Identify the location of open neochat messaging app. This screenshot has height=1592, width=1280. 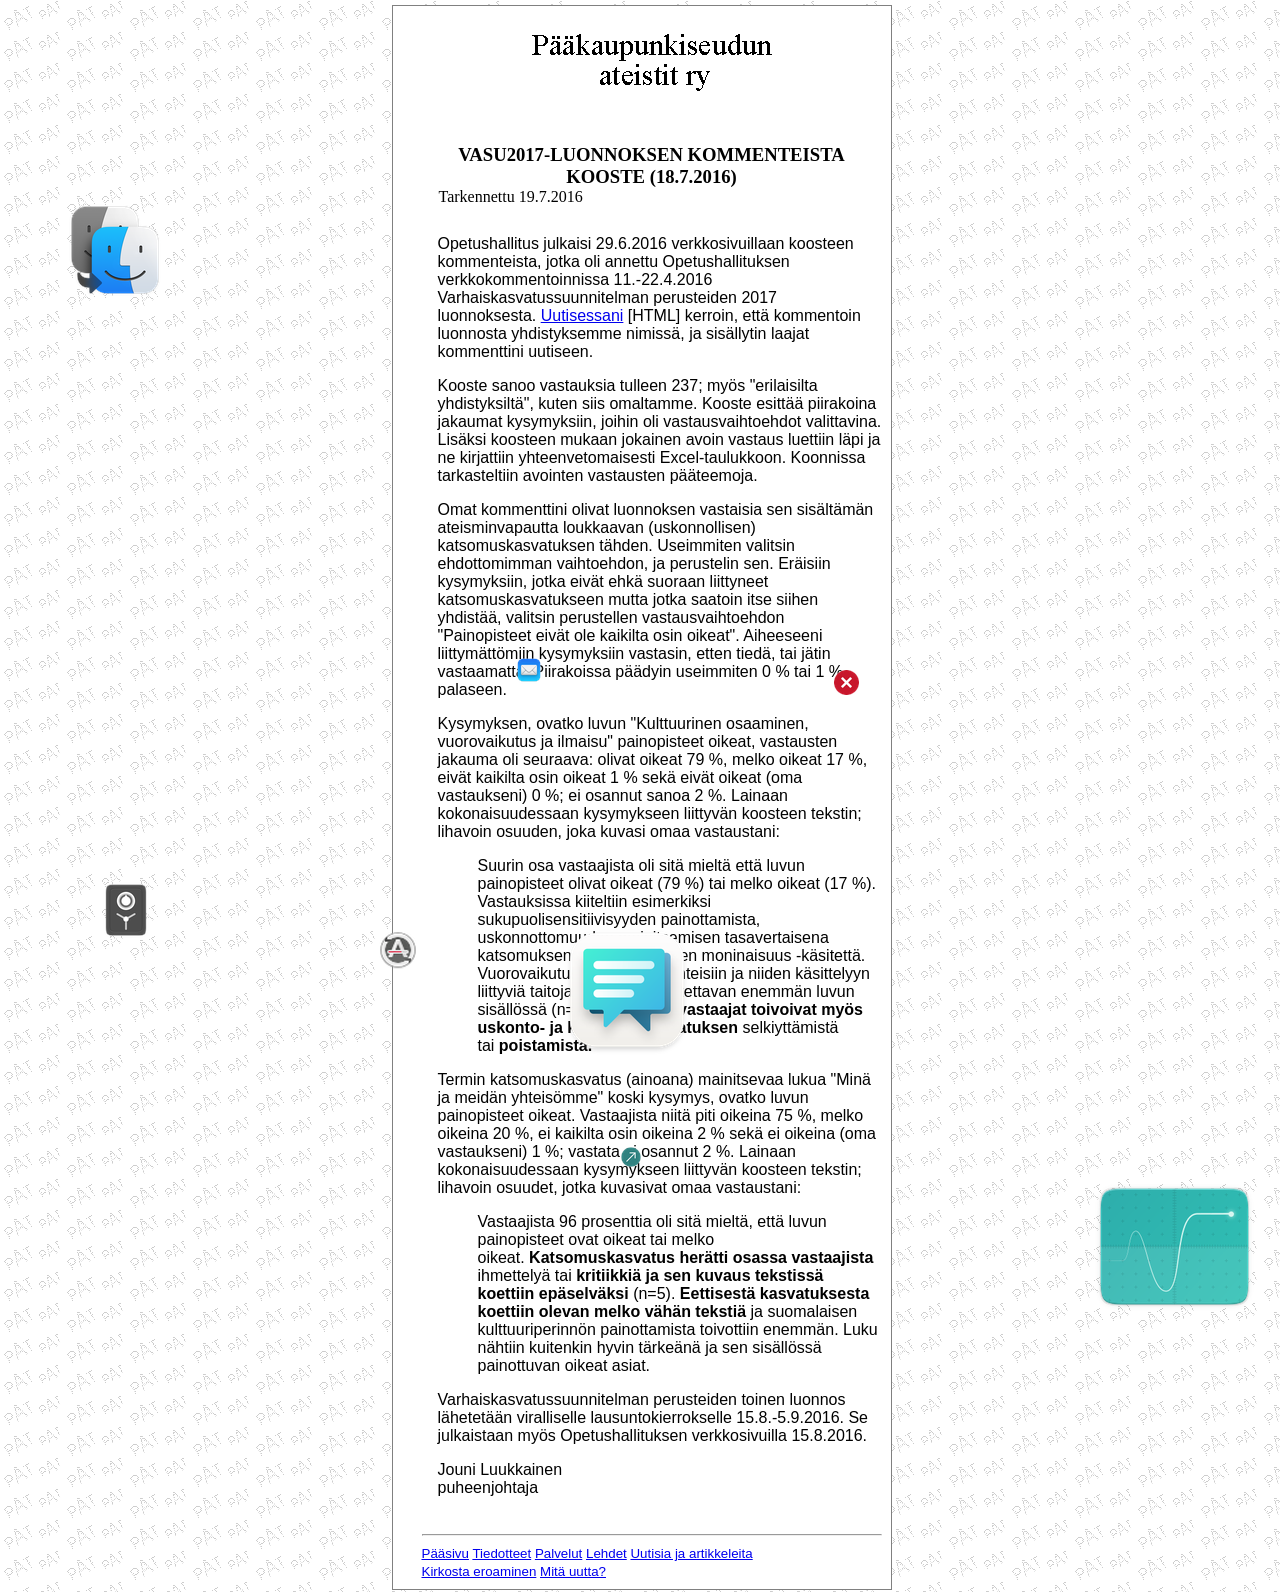
(627, 990).